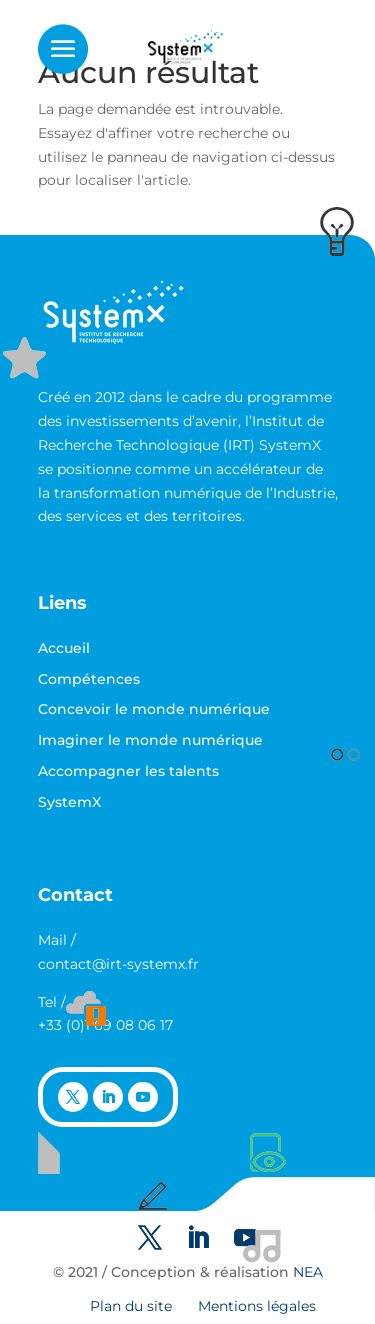 This screenshot has height=1324, width=375. What do you see at coordinates (49, 1153) in the screenshot?
I see `move selection cursor to end of text` at bounding box center [49, 1153].